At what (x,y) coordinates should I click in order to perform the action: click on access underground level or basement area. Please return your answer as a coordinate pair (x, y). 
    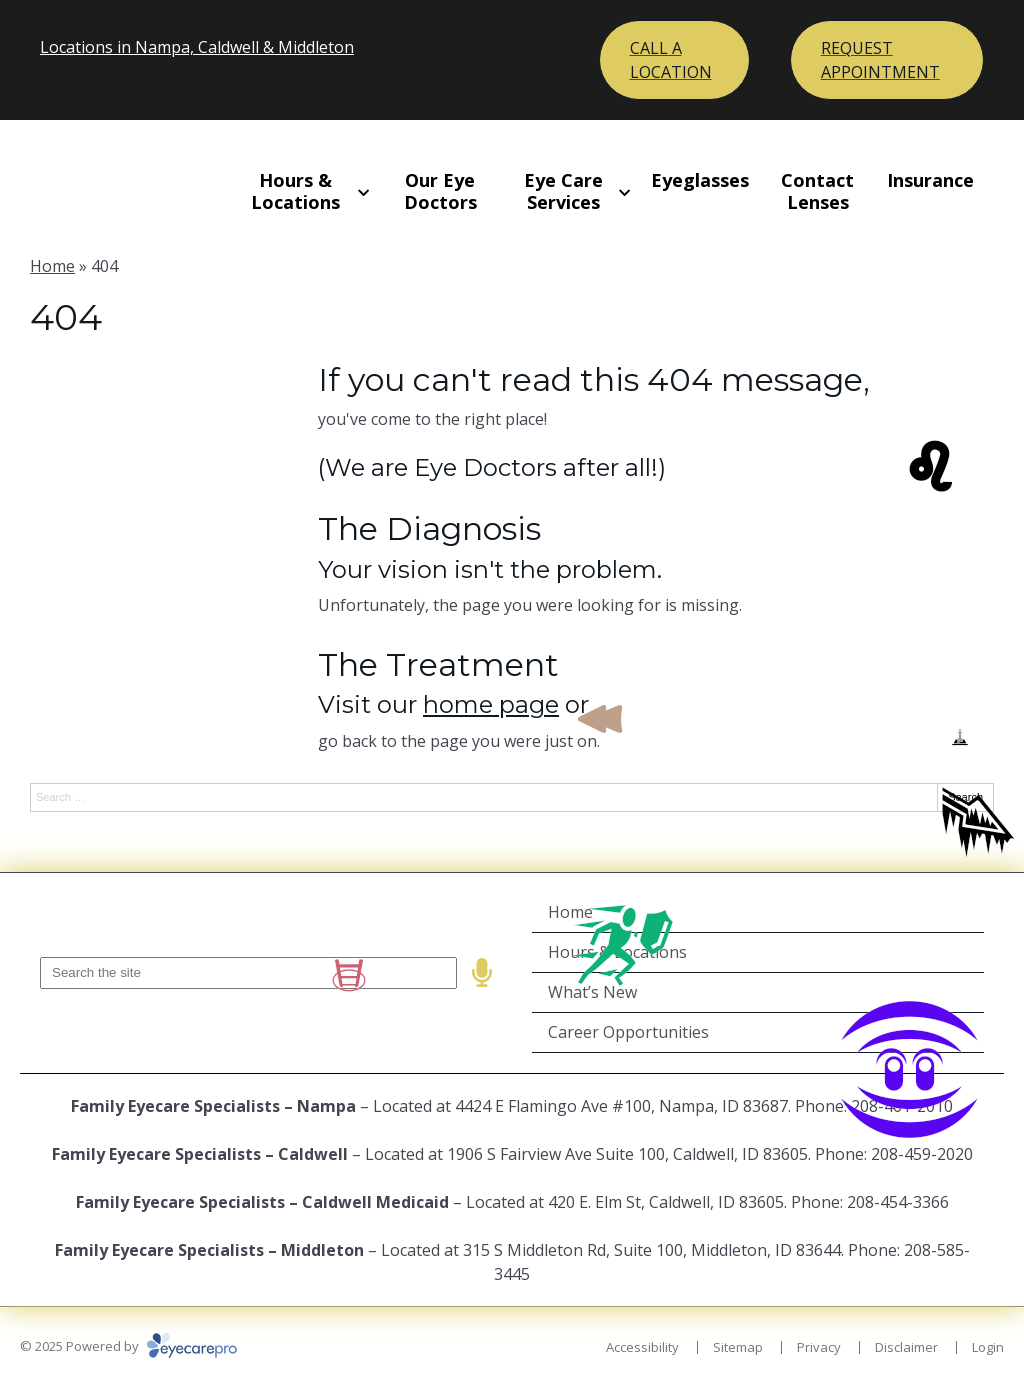
    Looking at the image, I should click on (349, 975).